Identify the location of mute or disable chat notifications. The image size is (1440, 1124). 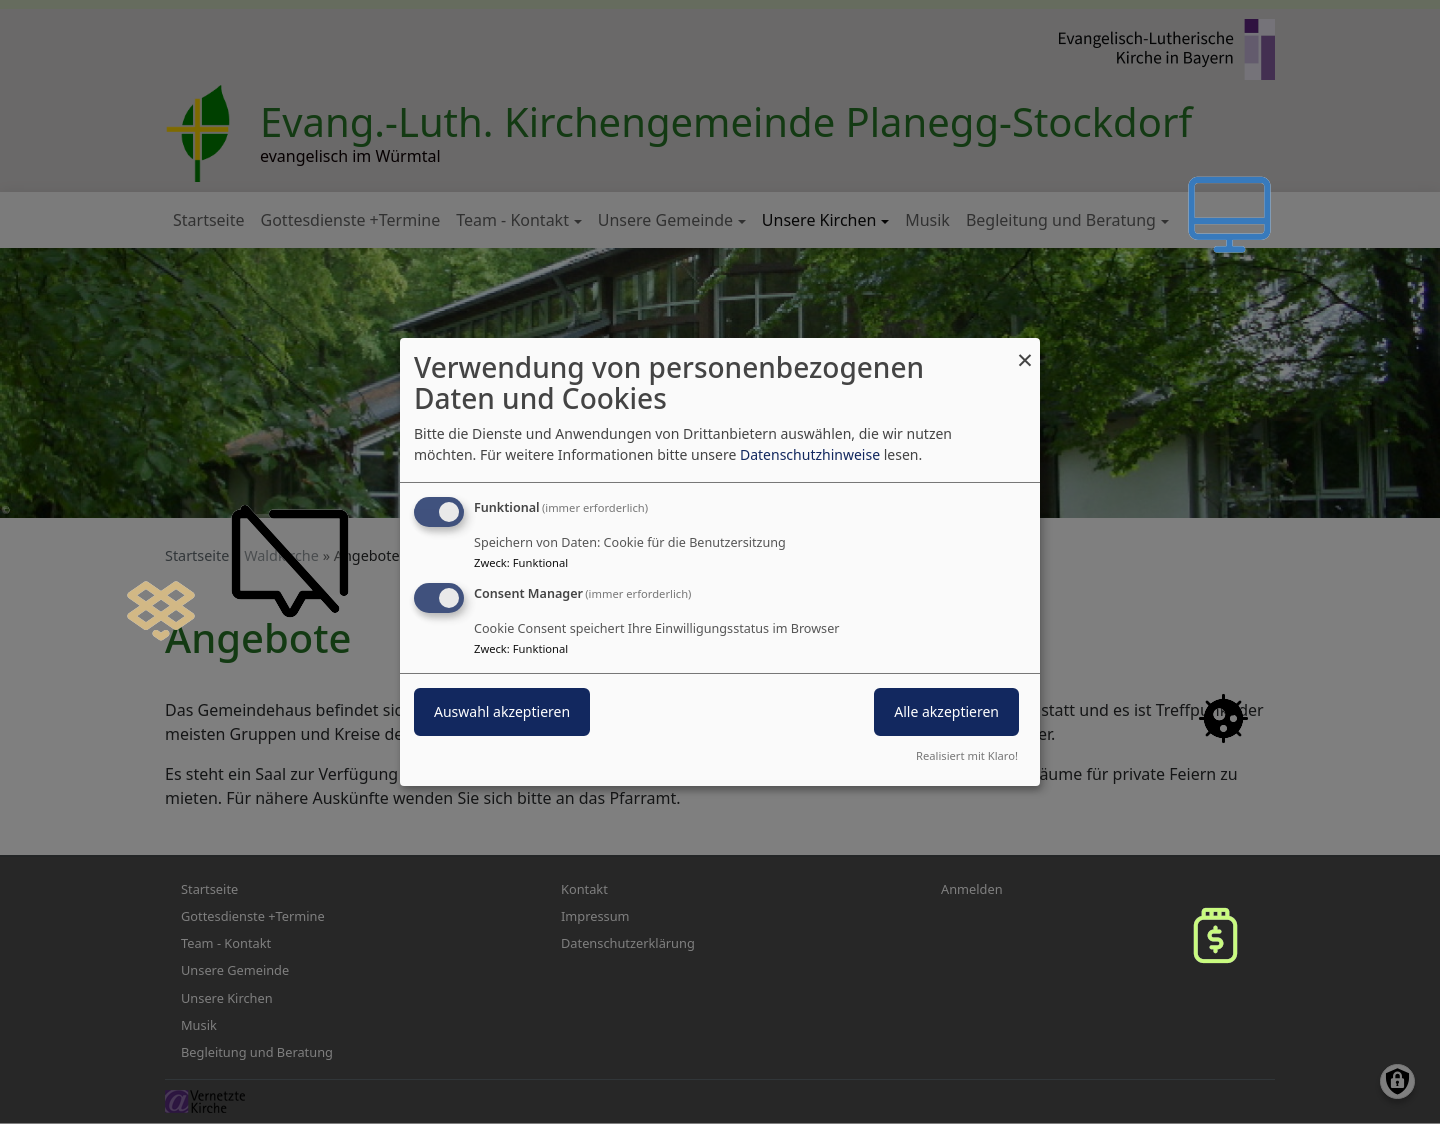
(290, 559).